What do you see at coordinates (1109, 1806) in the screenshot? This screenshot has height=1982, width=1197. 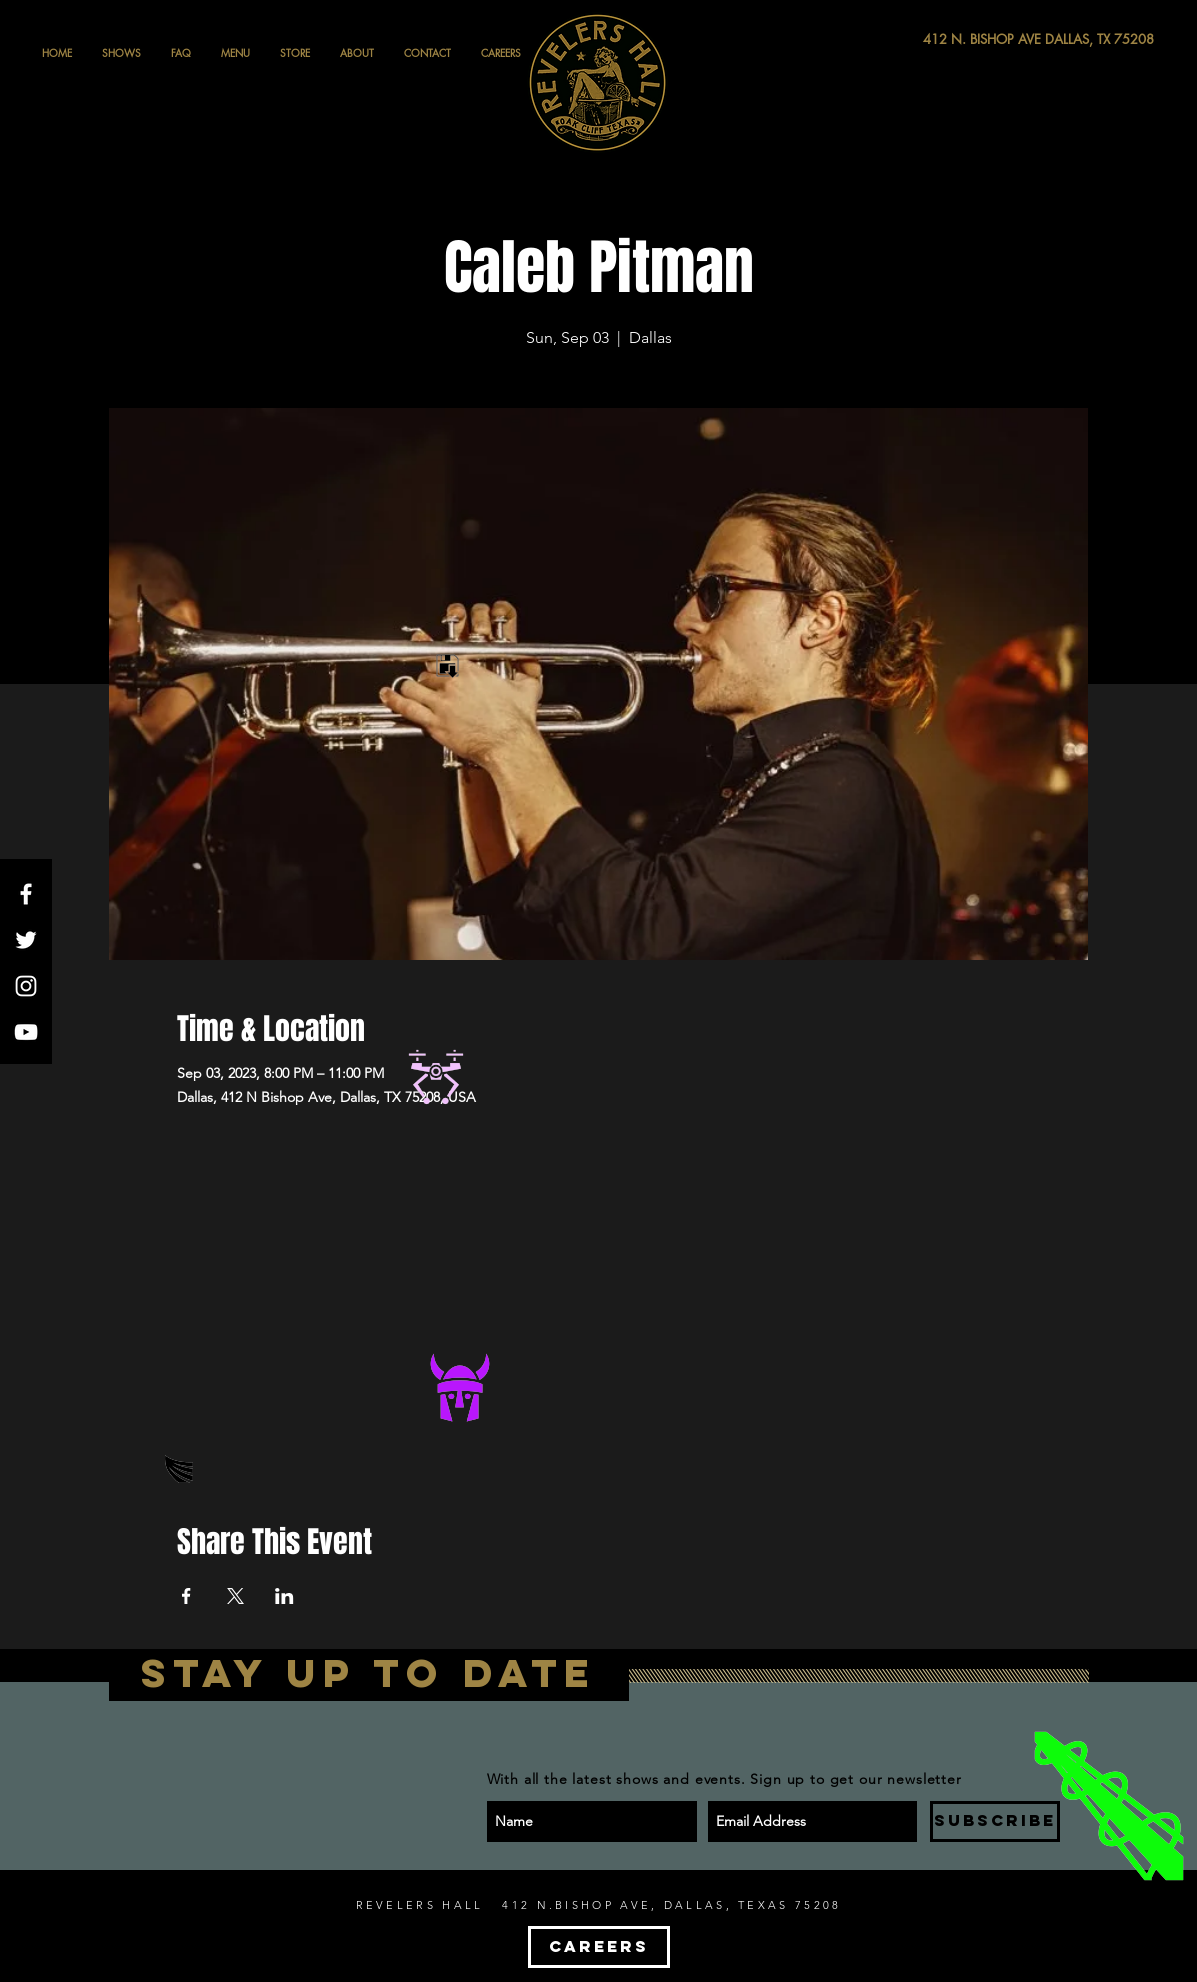 I see `activate wave or beam attack` at bounding box center [1109, 1806].